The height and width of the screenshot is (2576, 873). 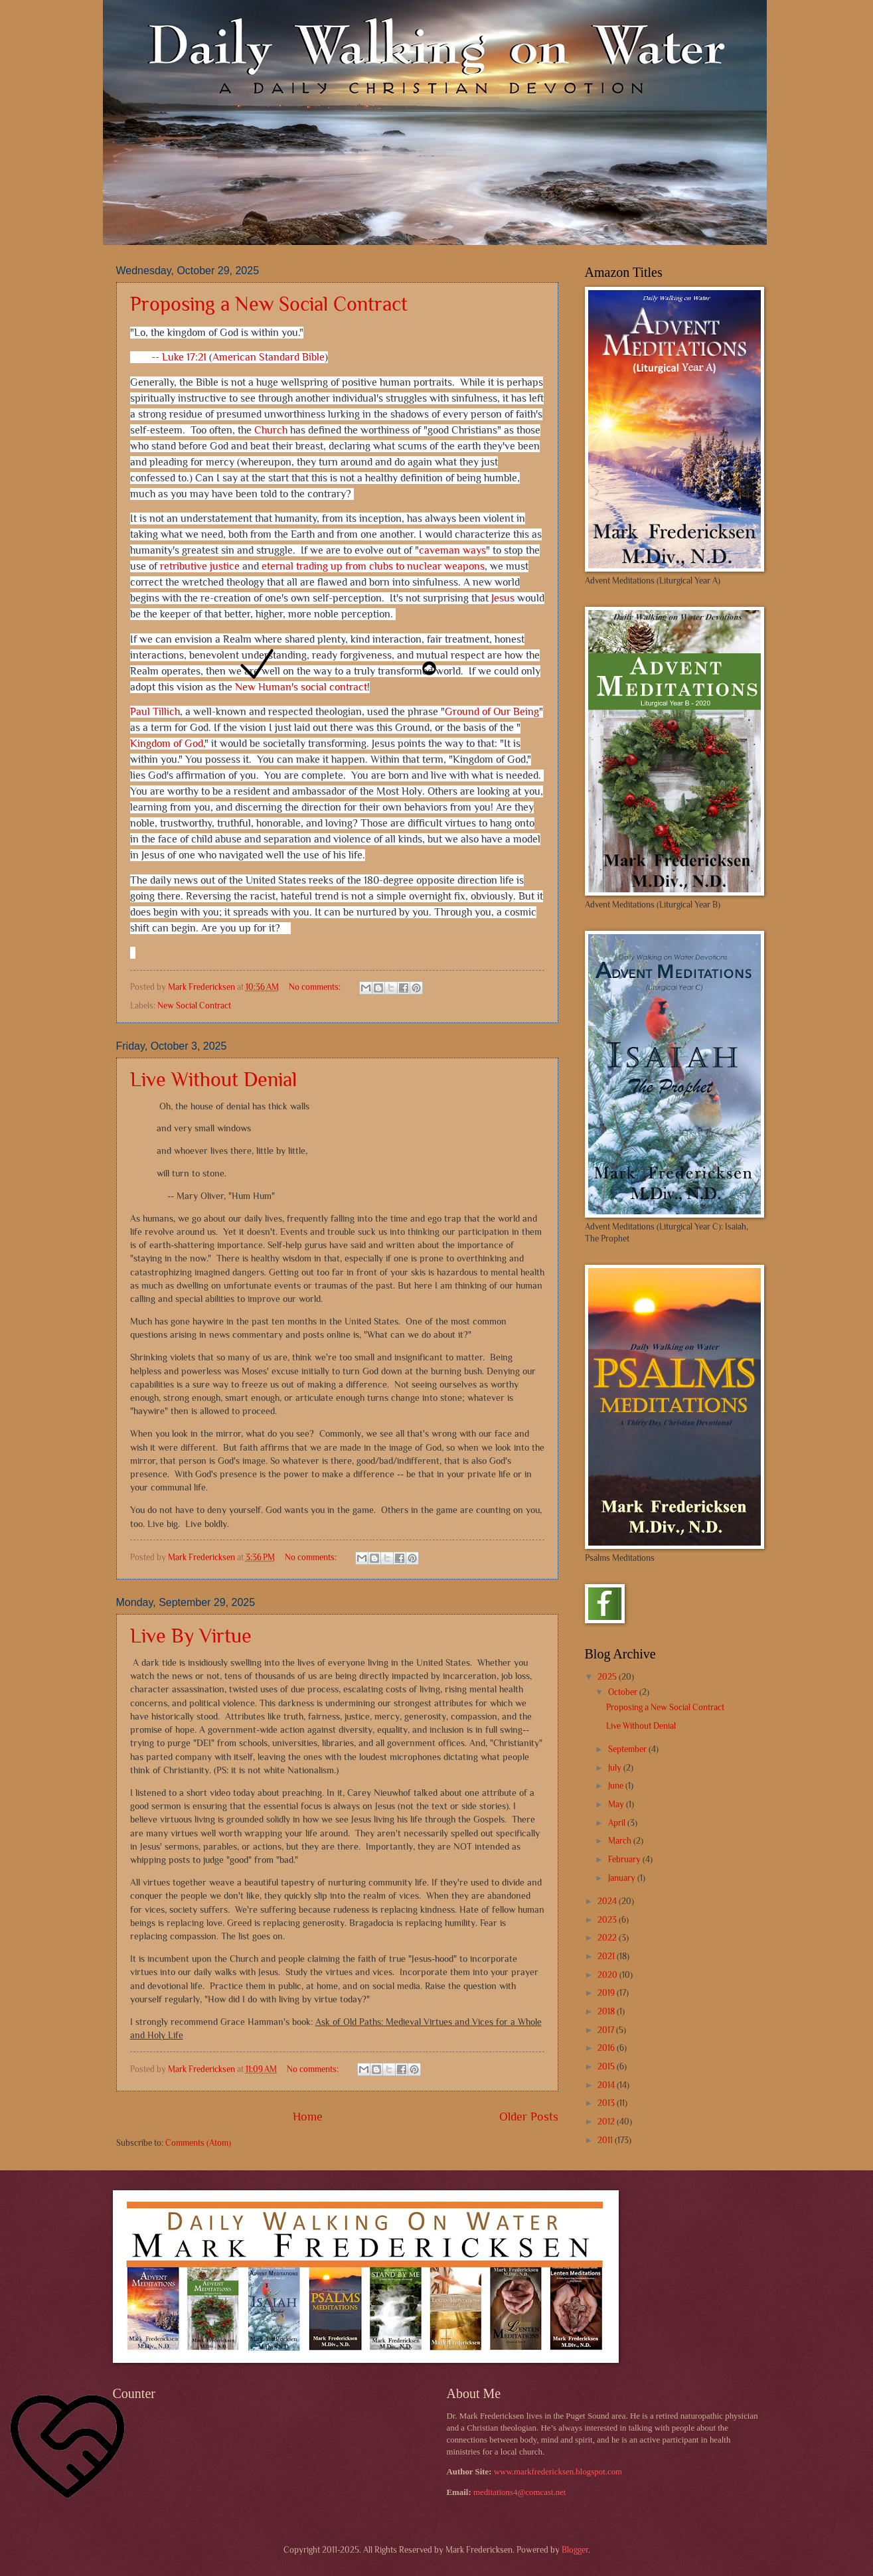 What do you see at coordinates (429, 668) in the screenshot?
I see `access cloud storage` at bounding box center [429, 668].